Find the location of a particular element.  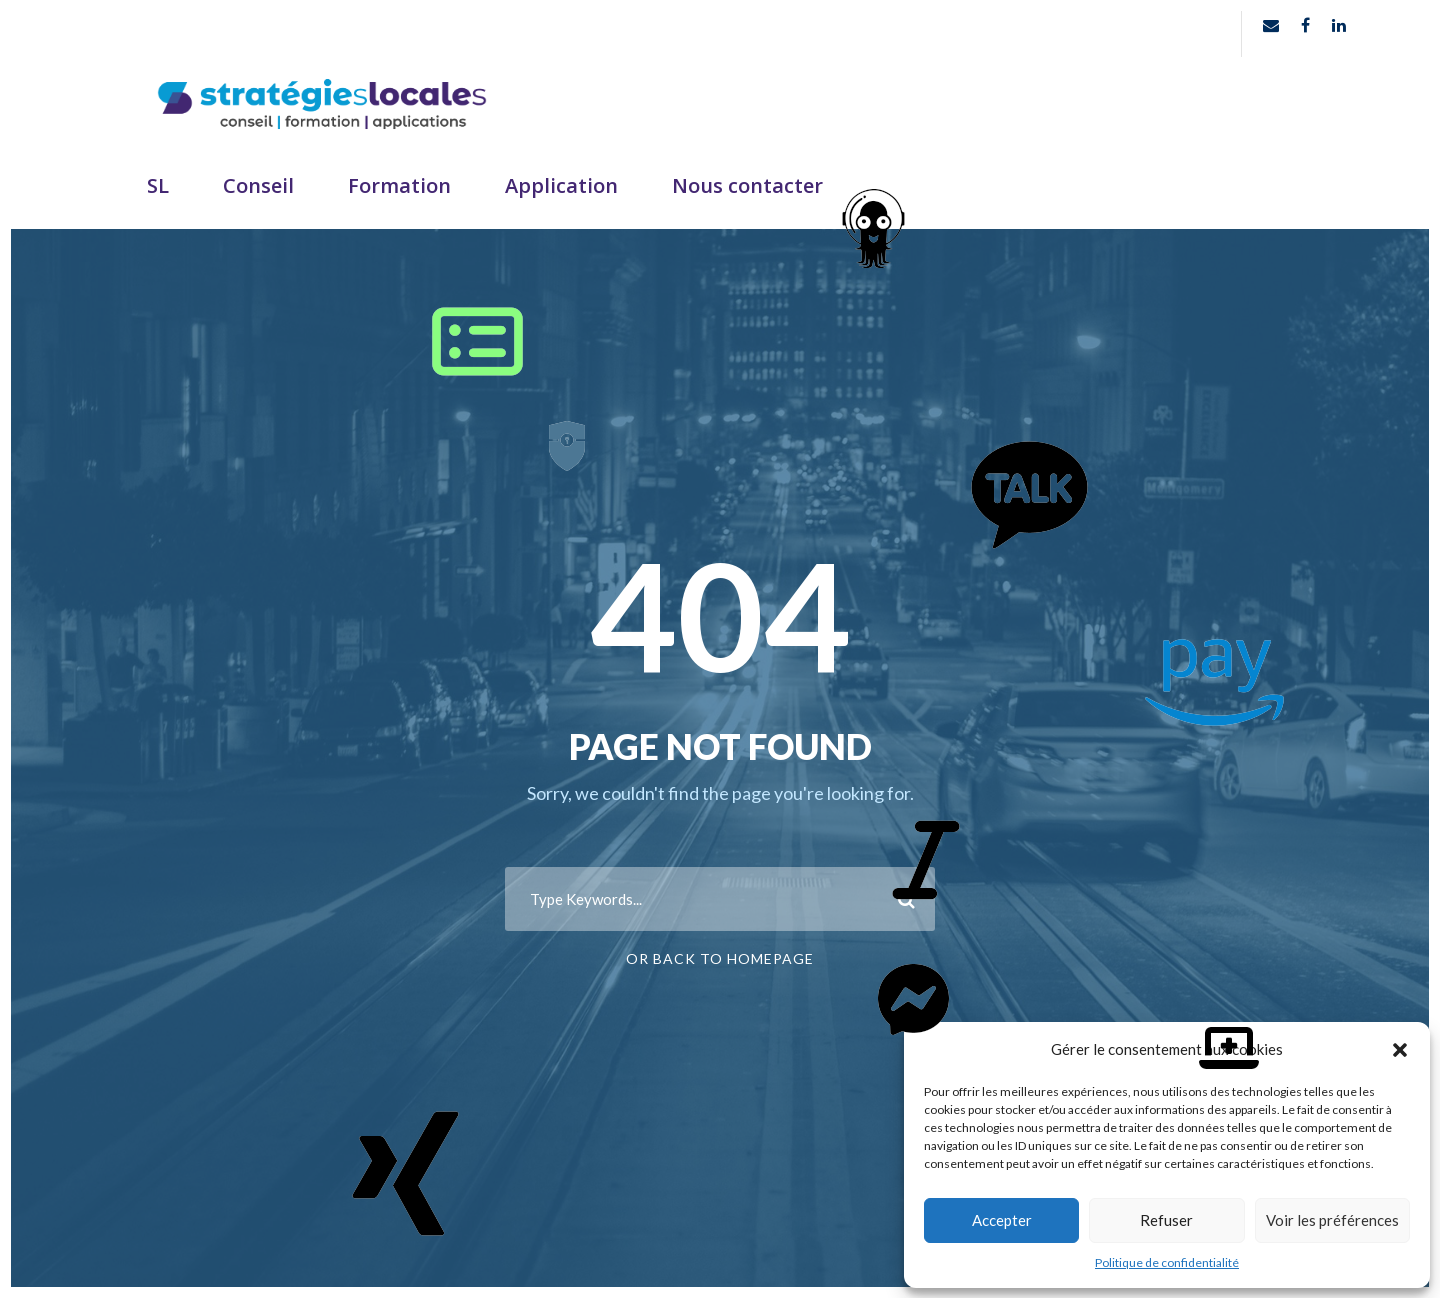

spring security framework logo is located at coordinates (567, 446).